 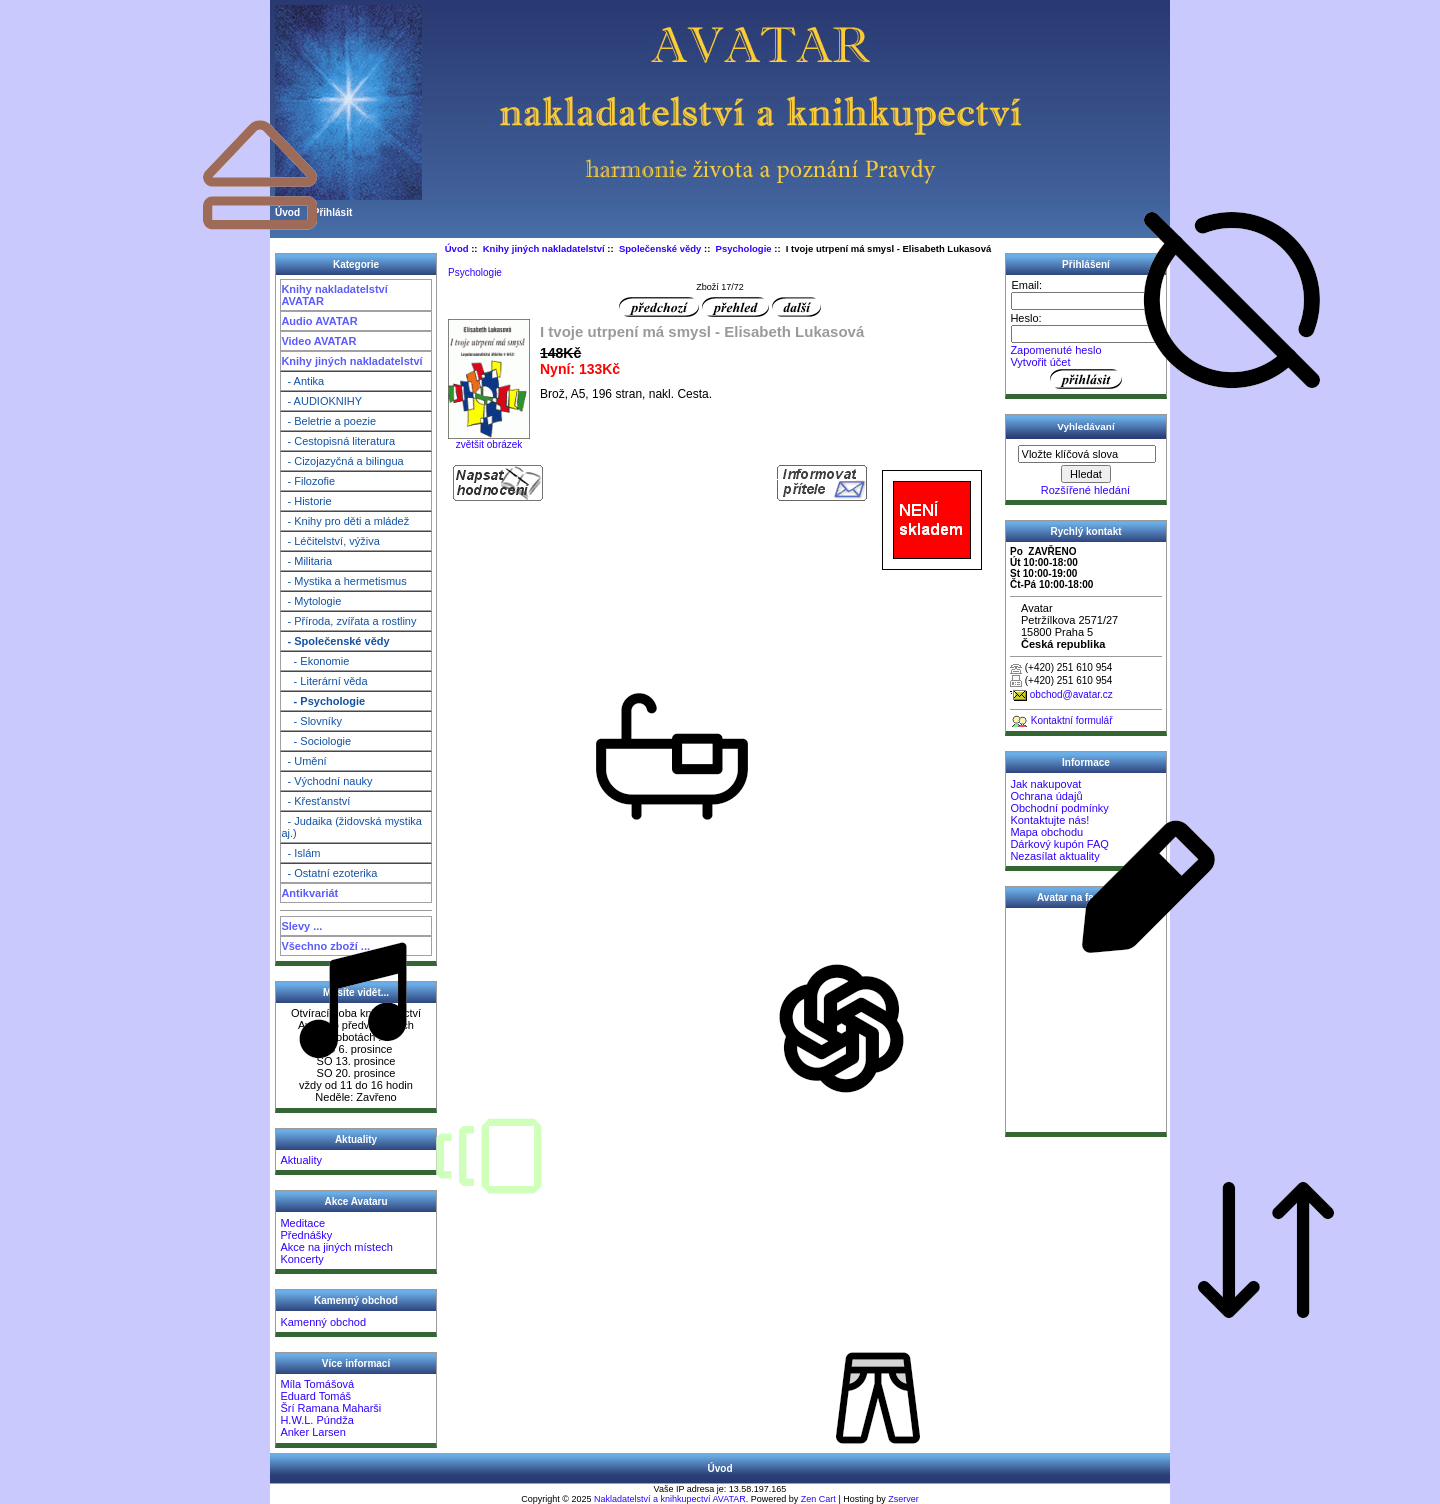 What do you see at coordinates (841, 1028) in the screenshot?
I see `access OpenAI services or ChatGPT` at bounding box center [841, 1028].